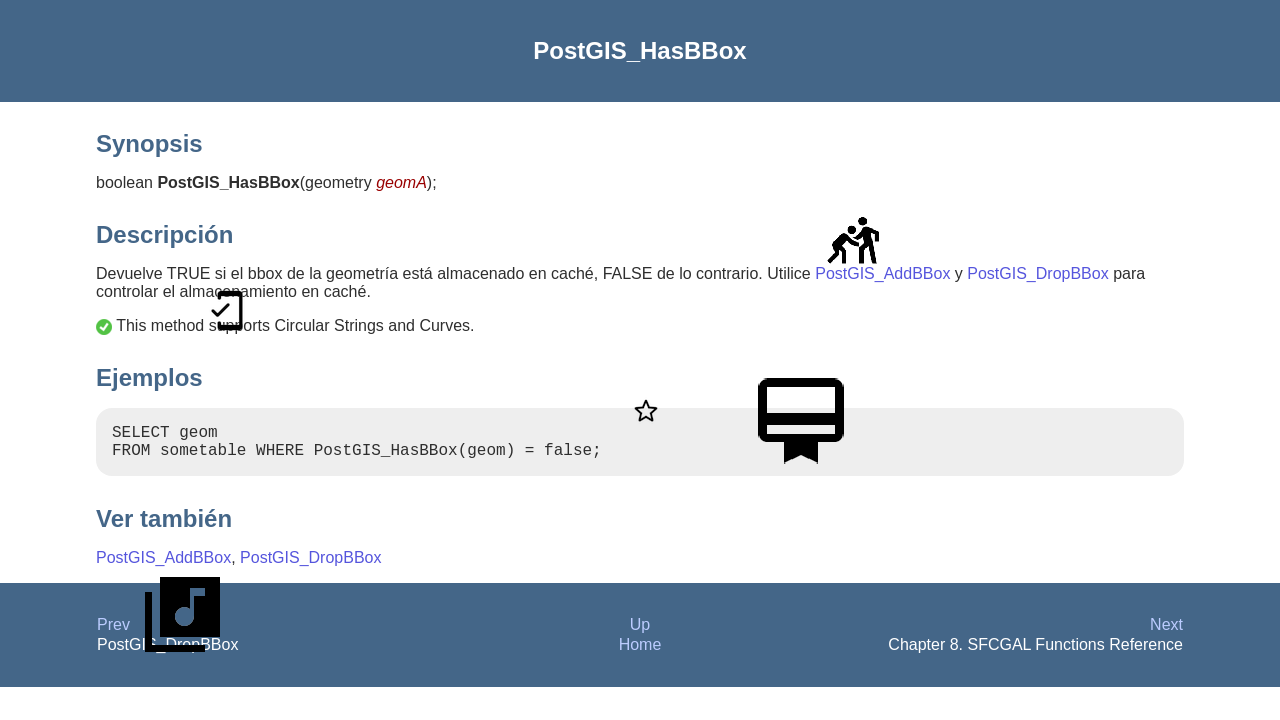  What do you see at coordinates (853, 242) in the screenshot?
I see `access kabaddi sports content or scores` at bounding box center [853, 242].